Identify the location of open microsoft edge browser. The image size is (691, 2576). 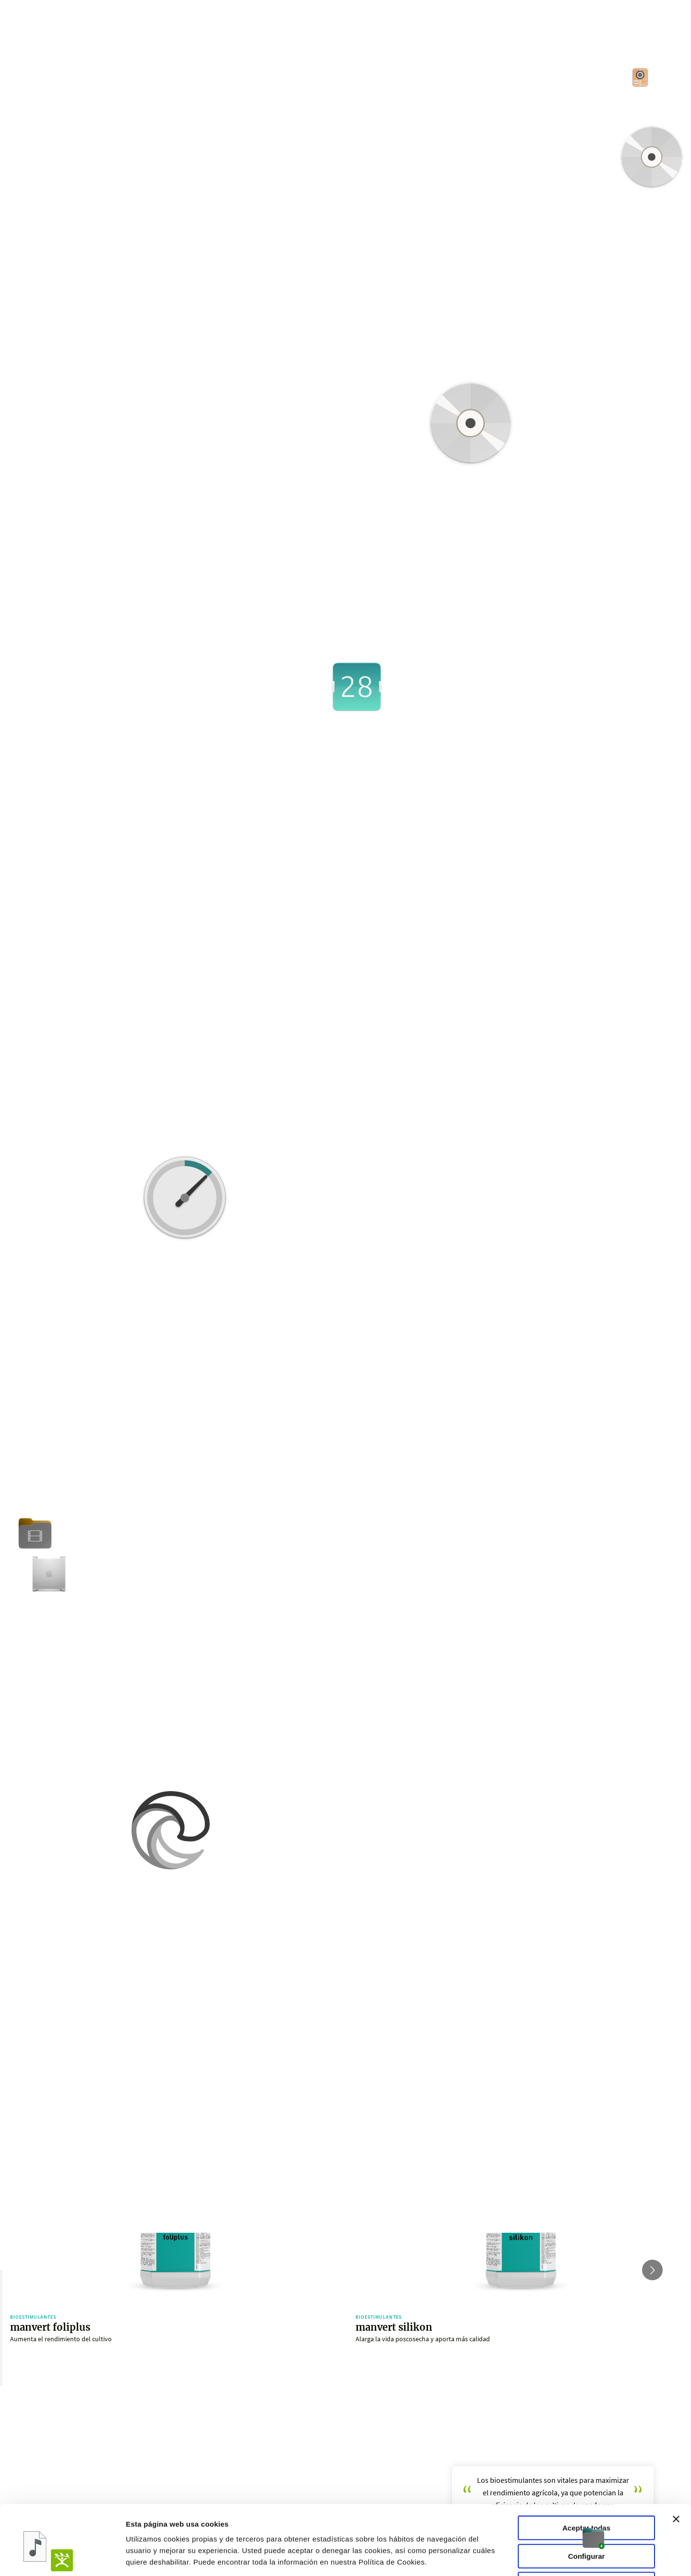
(170, 1830).